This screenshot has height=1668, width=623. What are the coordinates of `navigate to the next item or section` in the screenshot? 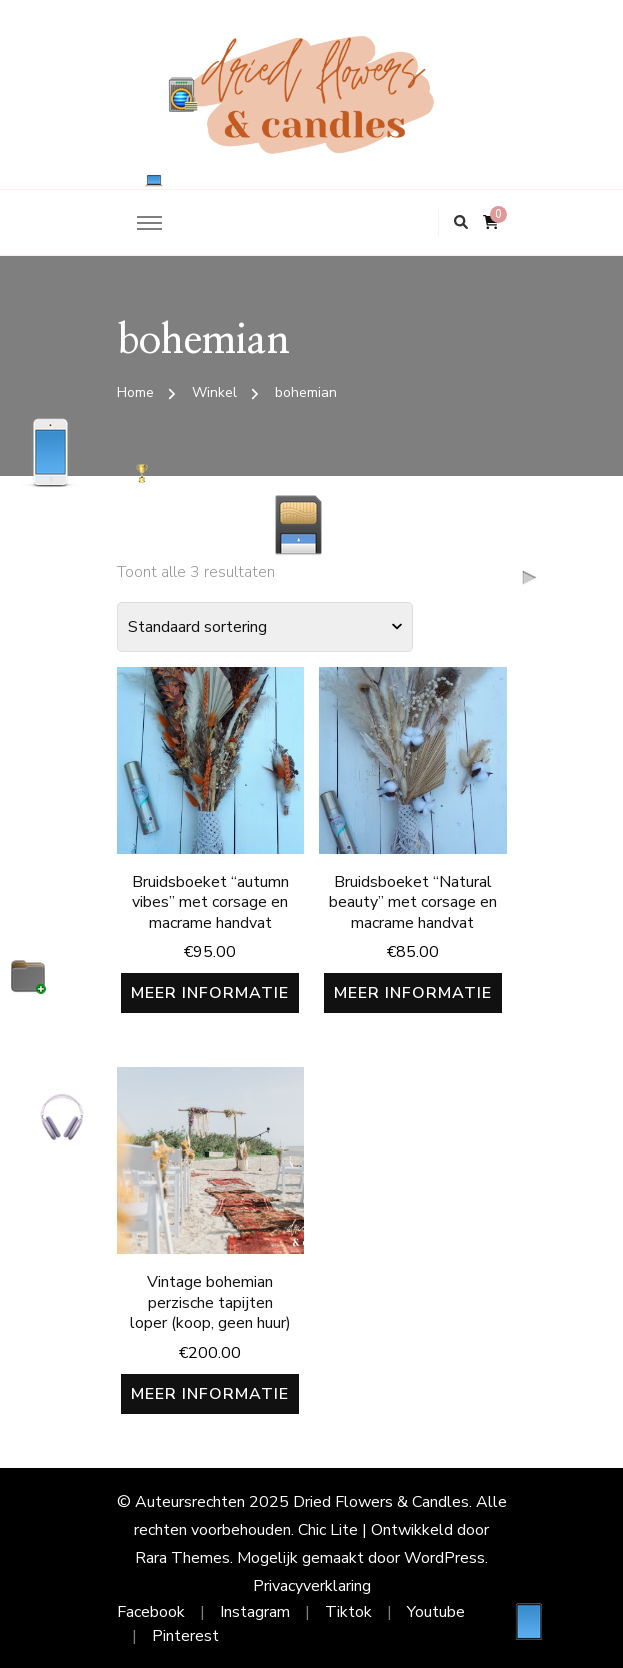 It's located at (530, 578).